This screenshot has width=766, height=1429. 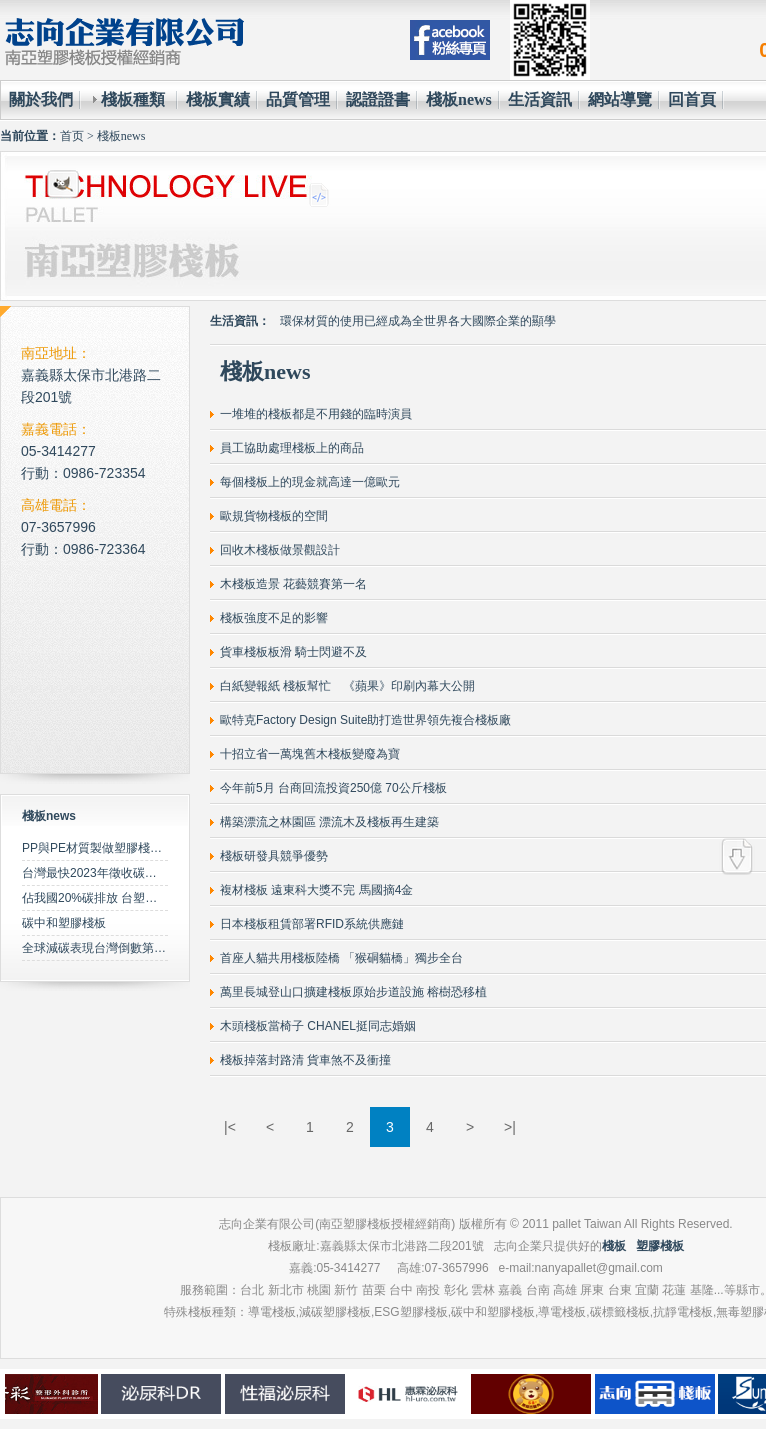 I want to click on install a file or package, so click(x=737, y=856).